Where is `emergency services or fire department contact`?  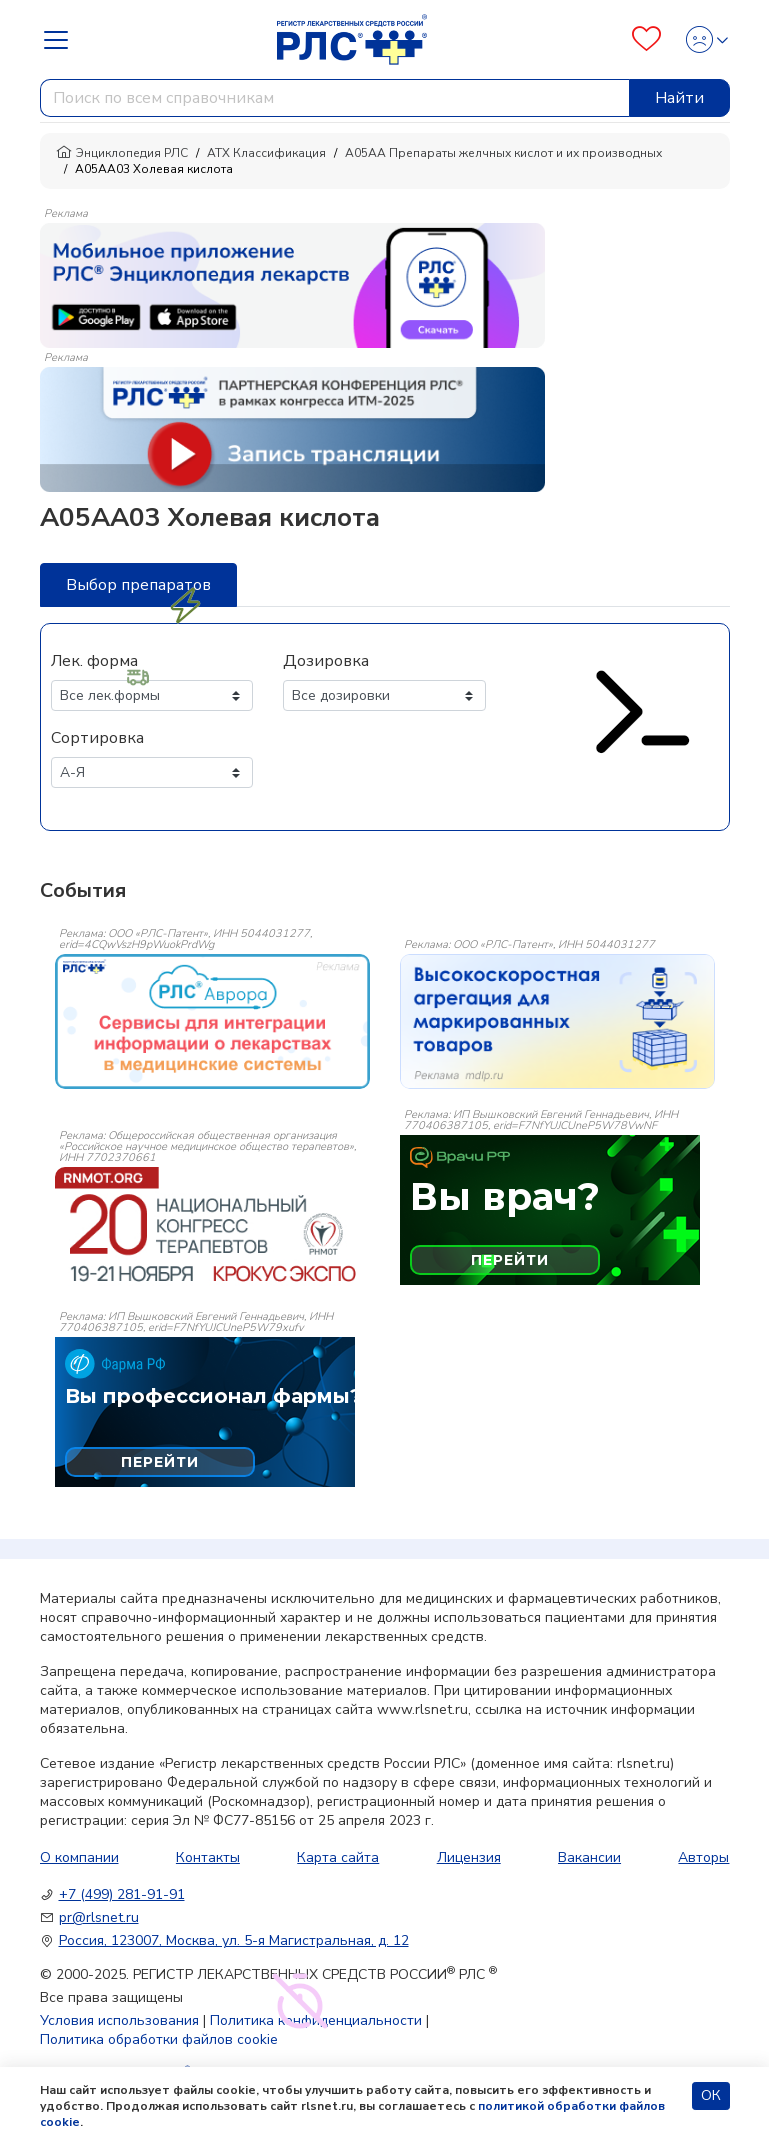 emergency services or fire department contact is located at coordinates (137, 676).